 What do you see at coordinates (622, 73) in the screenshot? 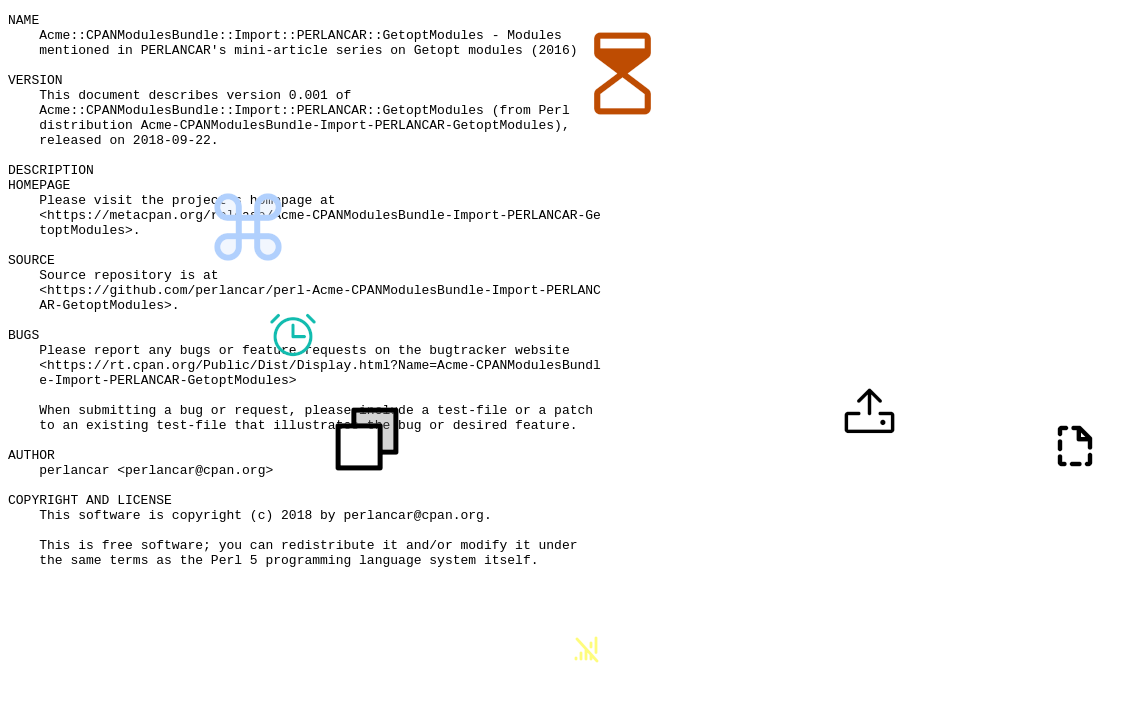
I see `indicates a process just started with most time remaining` at bounding box center [622, 73].